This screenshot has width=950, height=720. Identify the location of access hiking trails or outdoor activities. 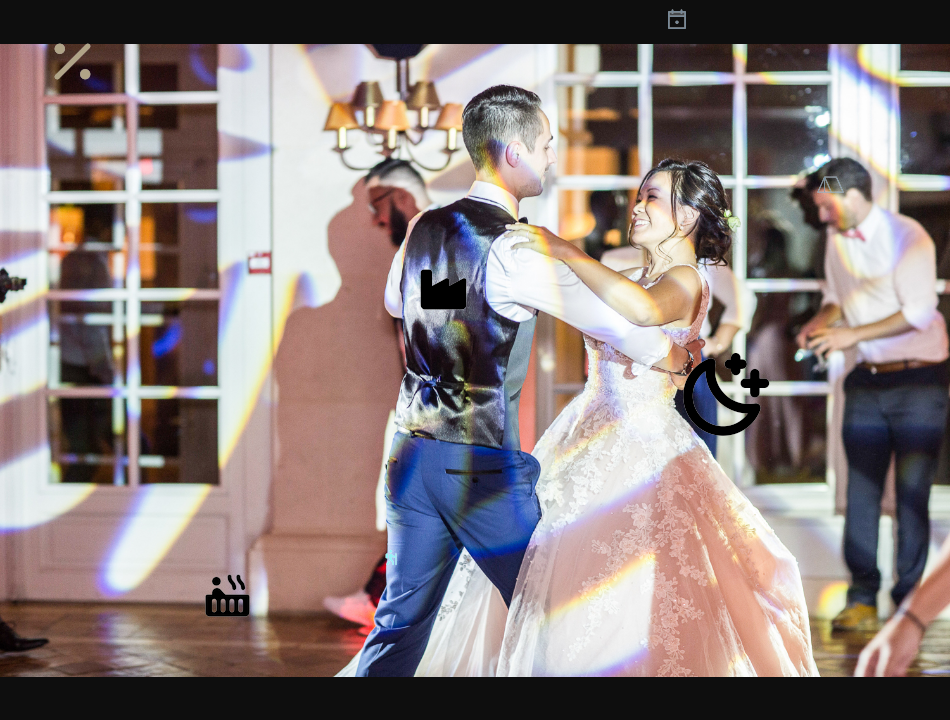
(391, 557).